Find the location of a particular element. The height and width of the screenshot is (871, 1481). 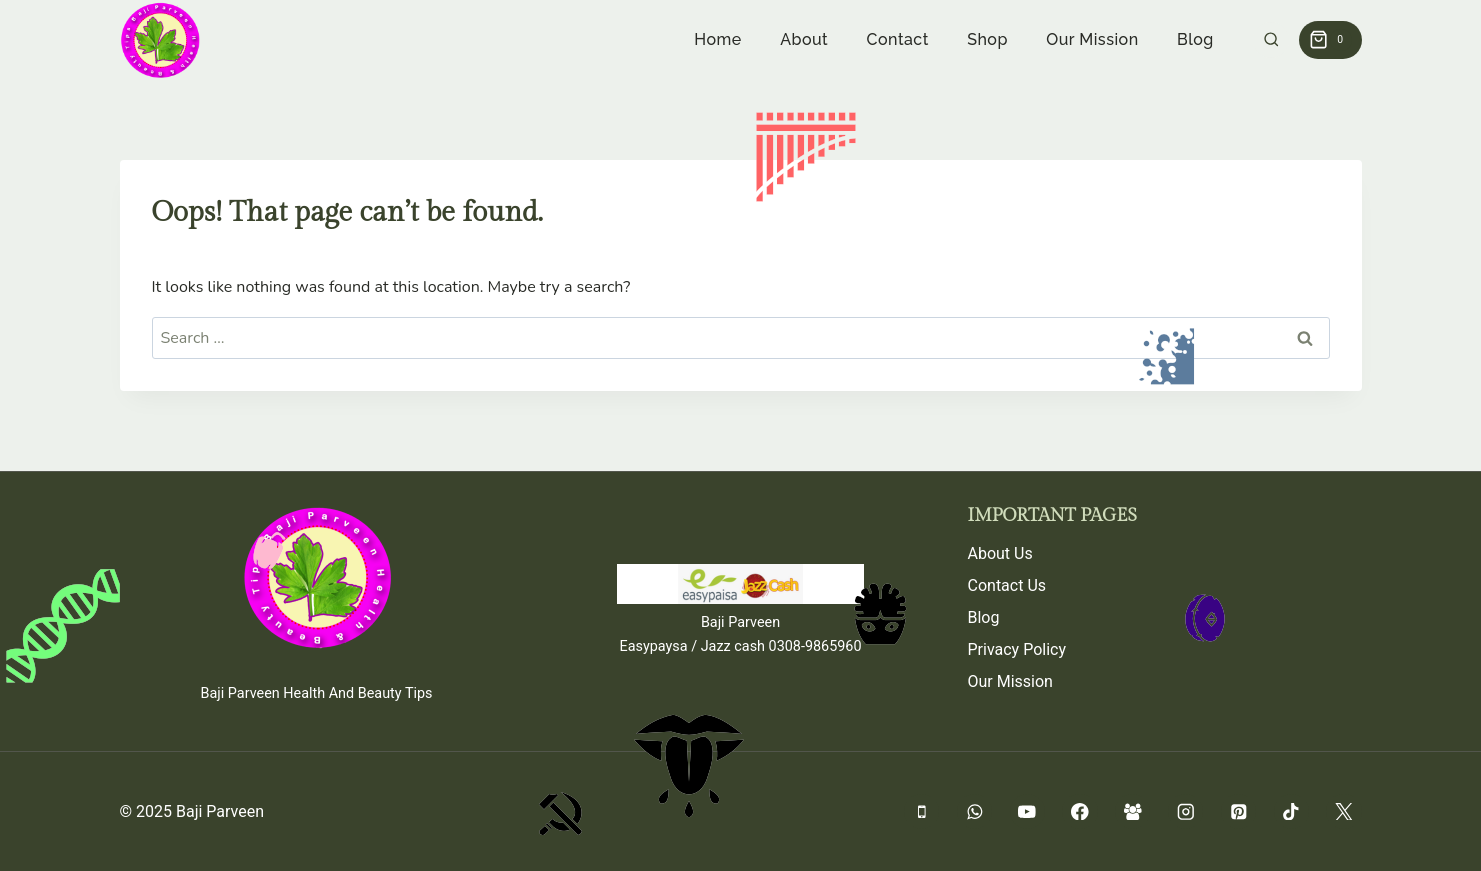

select tongue or taste-related action in a game is located at coordinates (689, 766).